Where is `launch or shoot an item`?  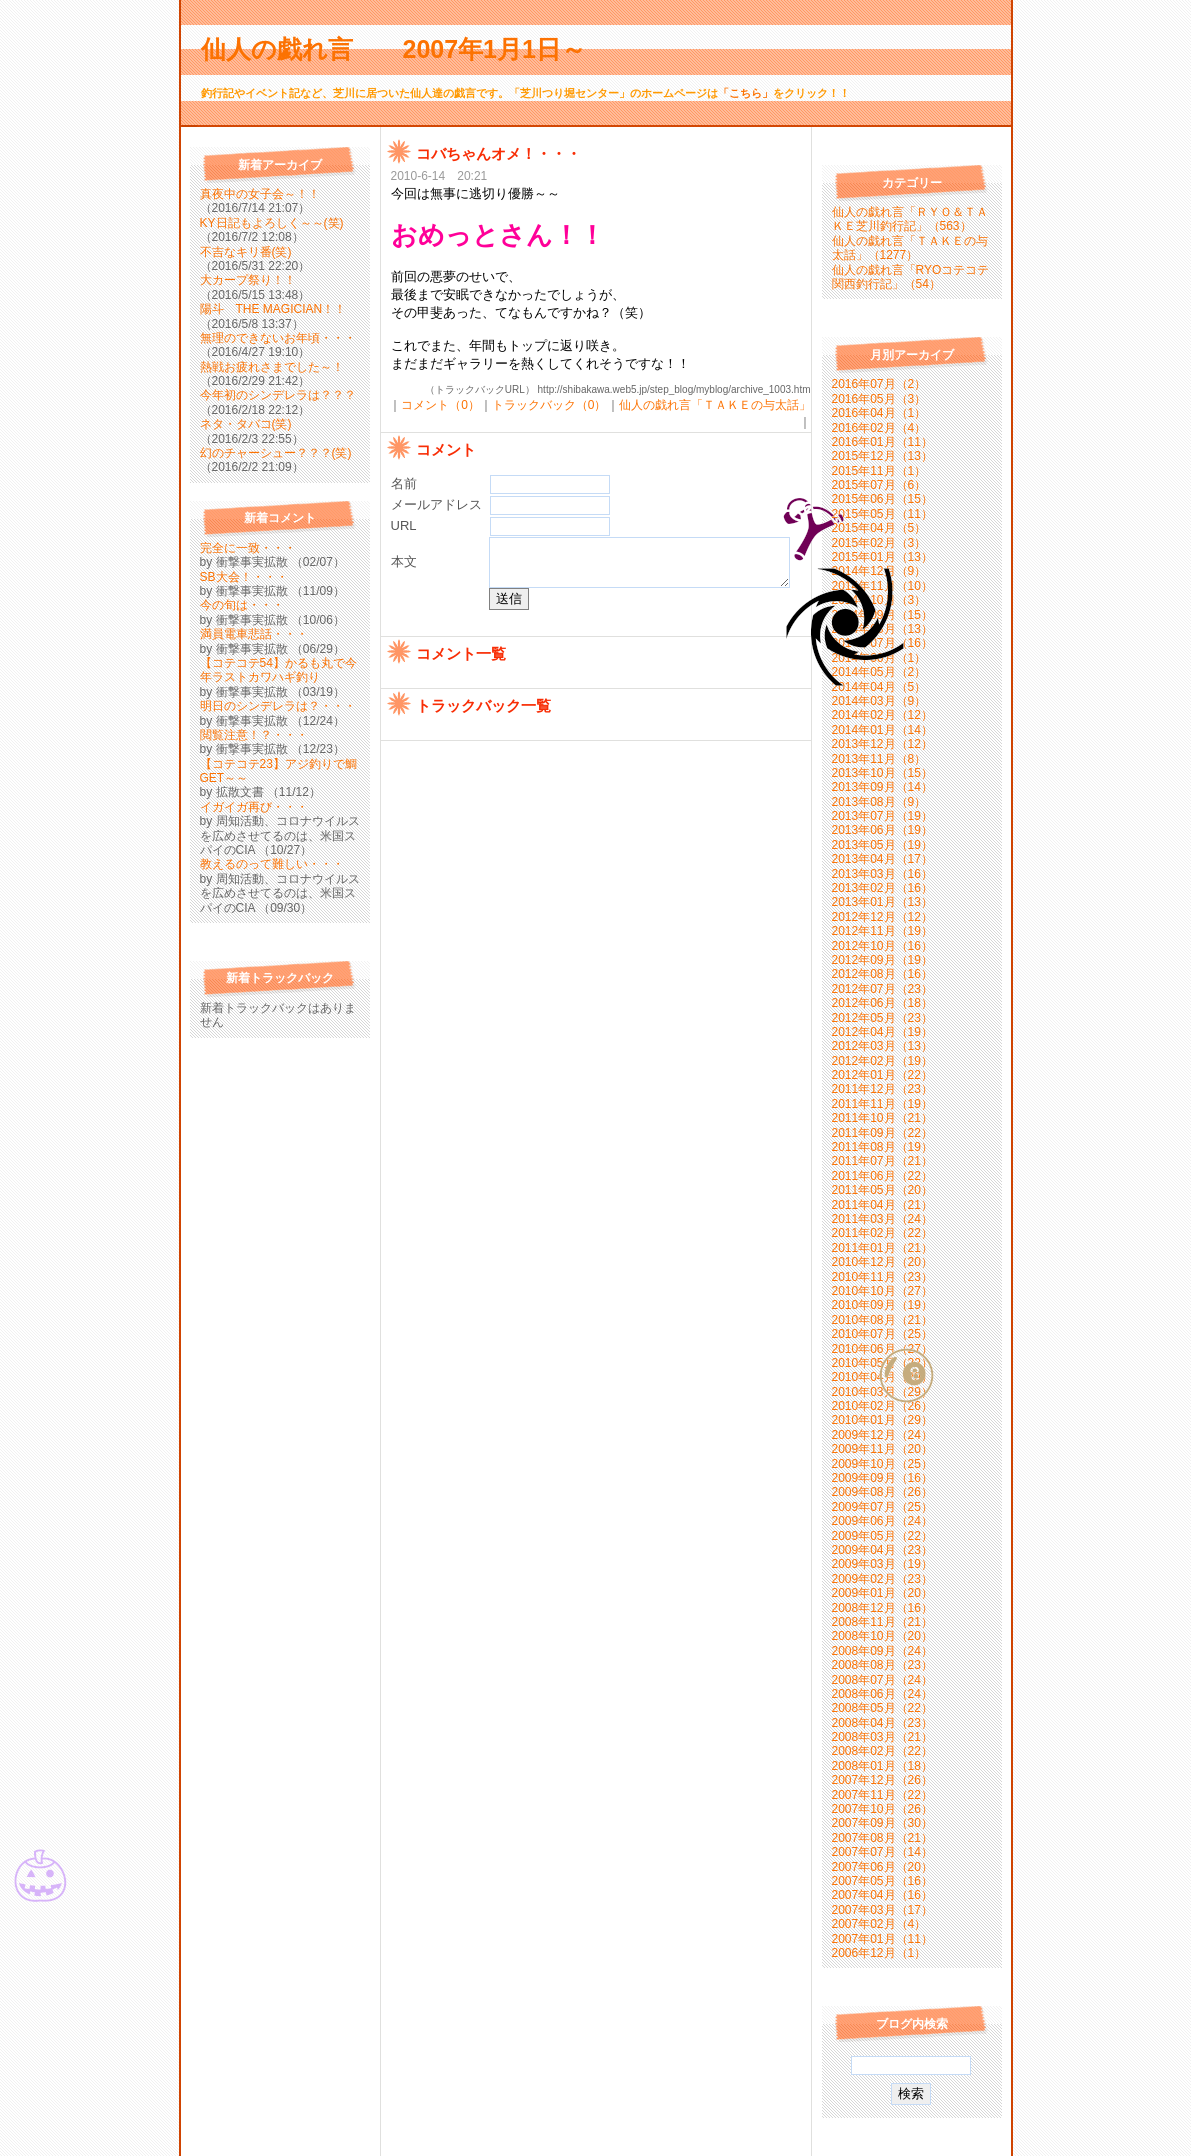 launch or shoot an item is located at coordinates (812, 529).